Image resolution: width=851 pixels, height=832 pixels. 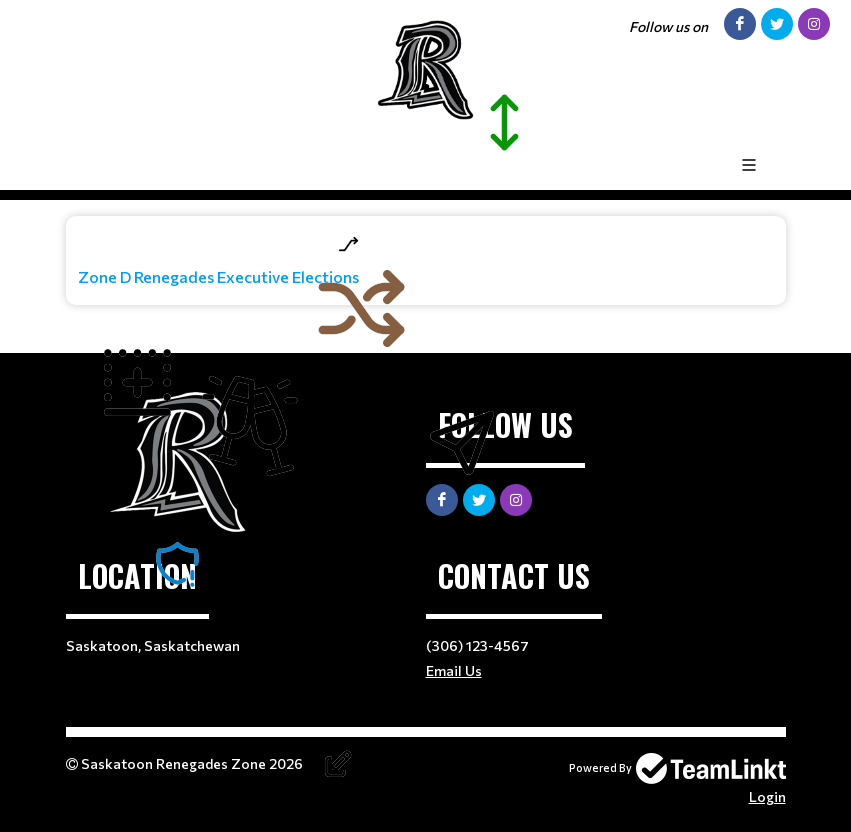 What do you see at coordinates (251, 425) in the screenshot?
I see `celebrate a milestone or achievement` at bounding box center [251, 425].